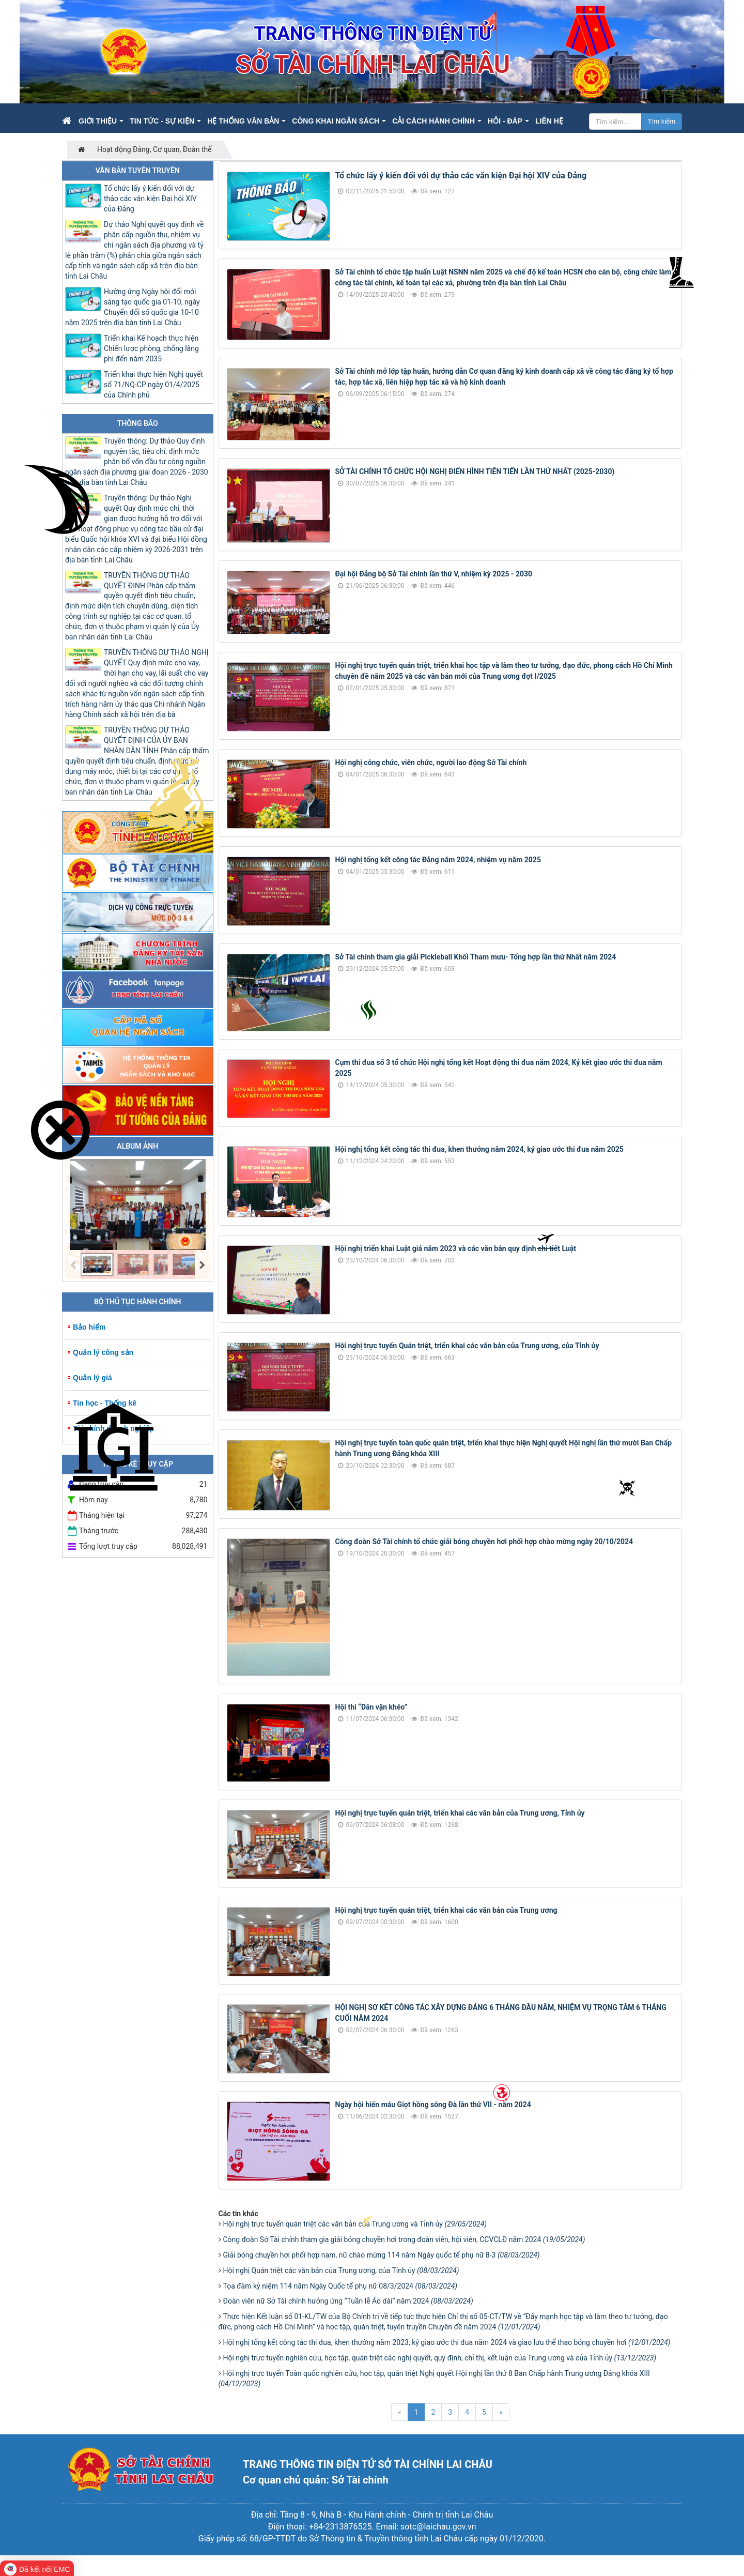  What do you see at coordinates (546, 1241) in the screenshot?
I see `view departing flights` at bounding box center [546, 1241].